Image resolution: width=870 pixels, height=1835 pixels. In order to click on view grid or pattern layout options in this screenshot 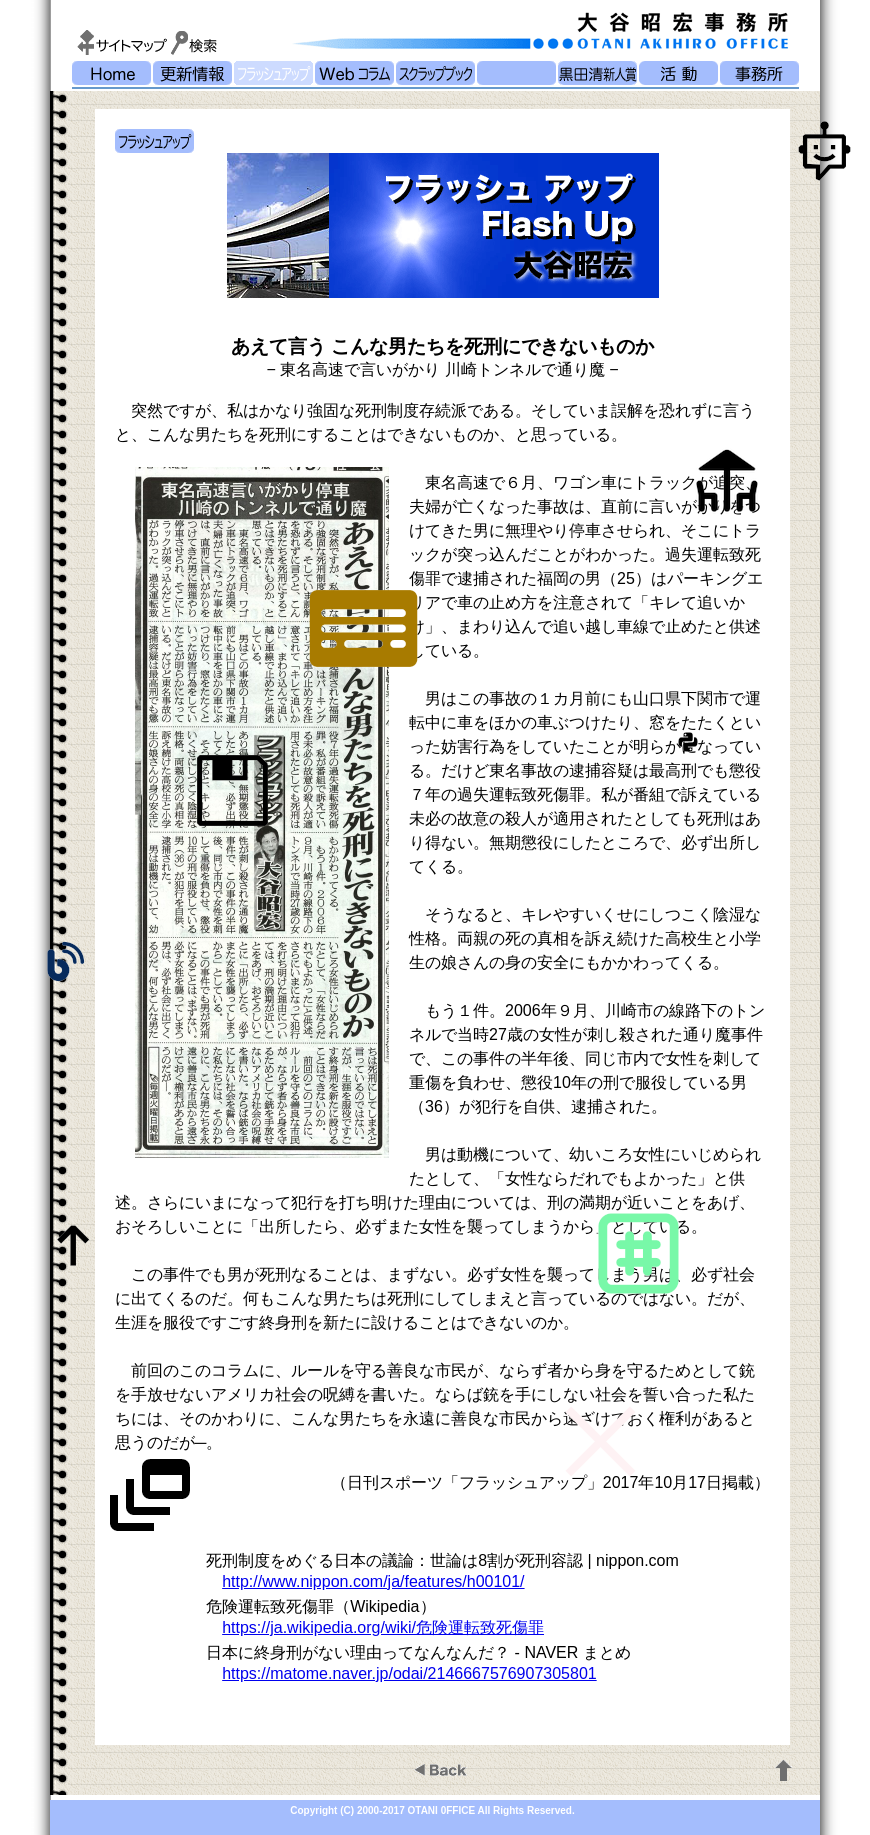, I will do `click(638, 1253)`.